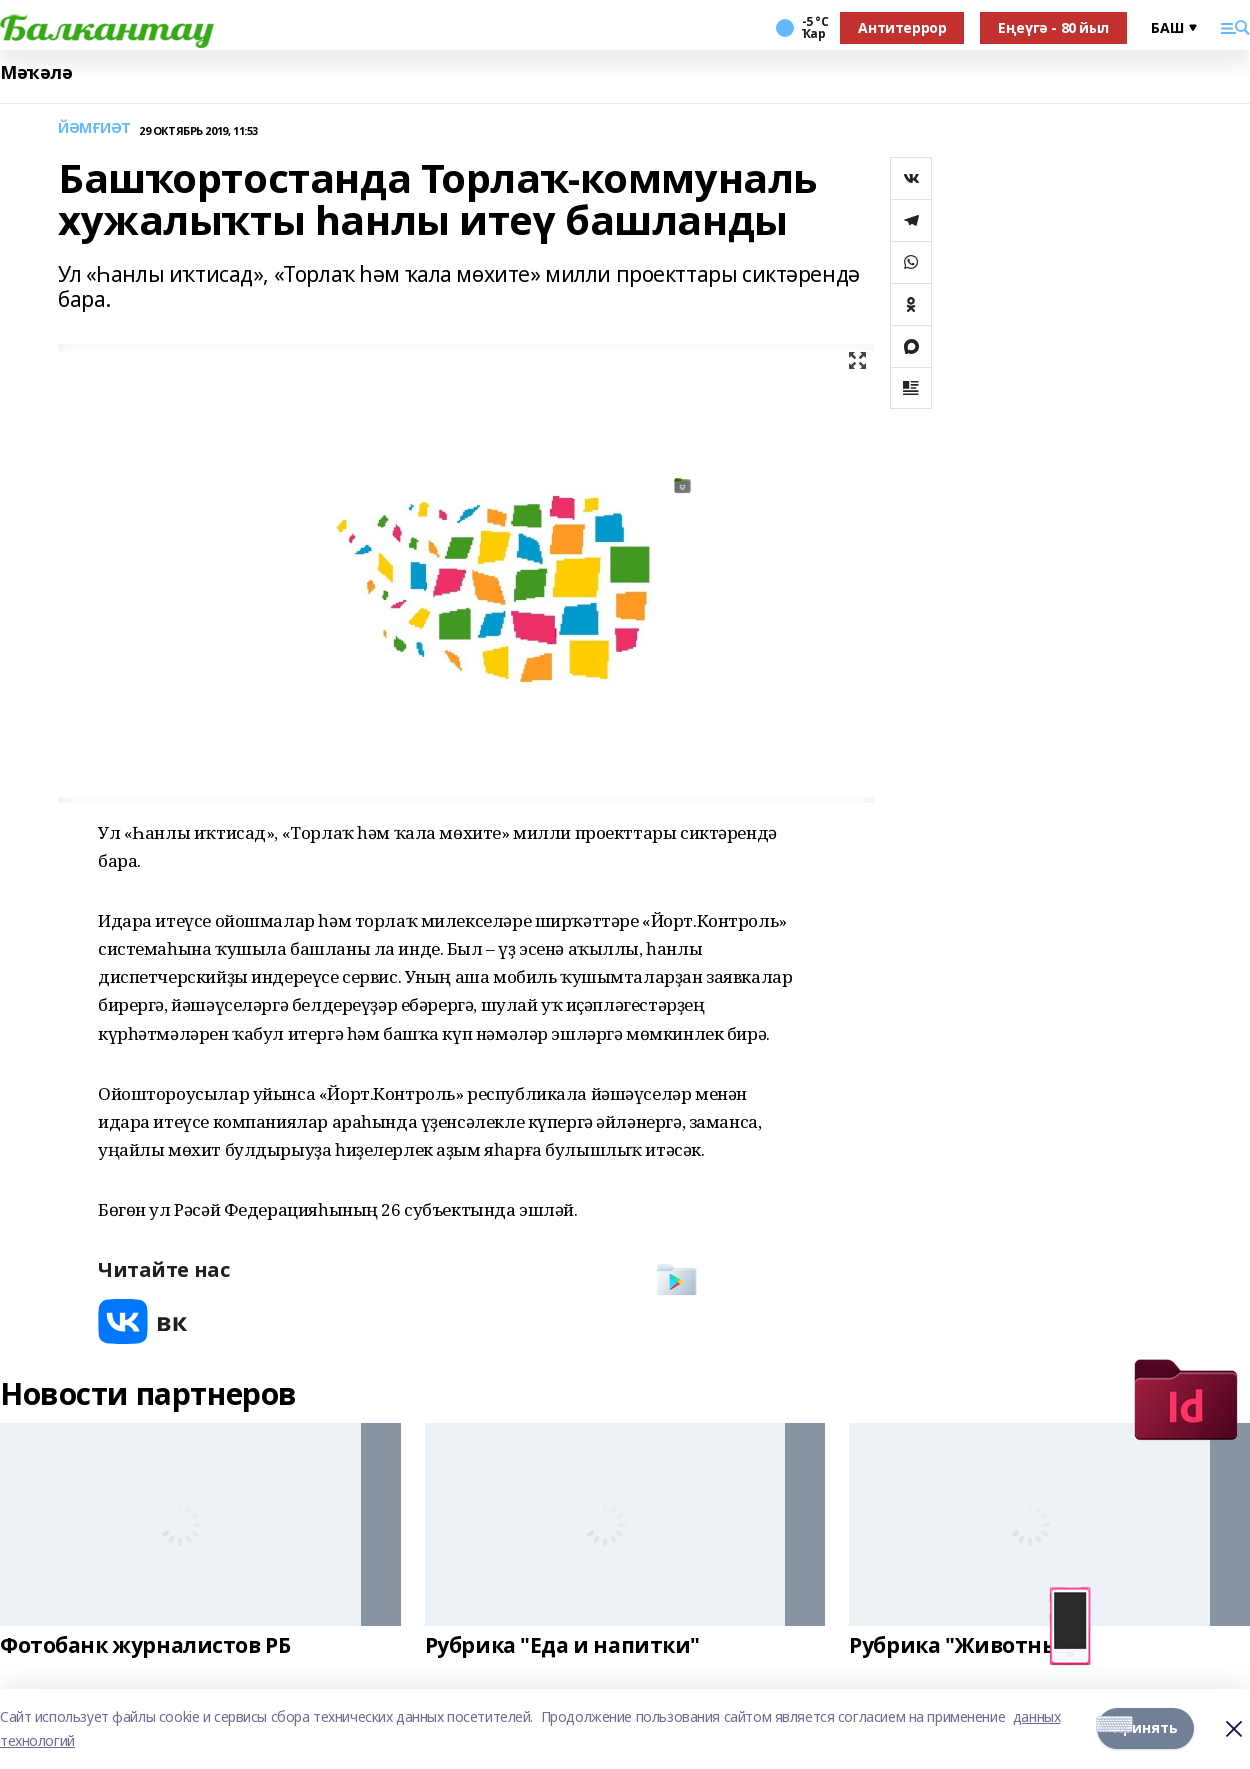 The width and height of the screenshot is (1250, 1769). What do you see at coordinates (682, 485) in the screenshot?
I see `open dropbox synced folder` at bounding box center [682, 485].